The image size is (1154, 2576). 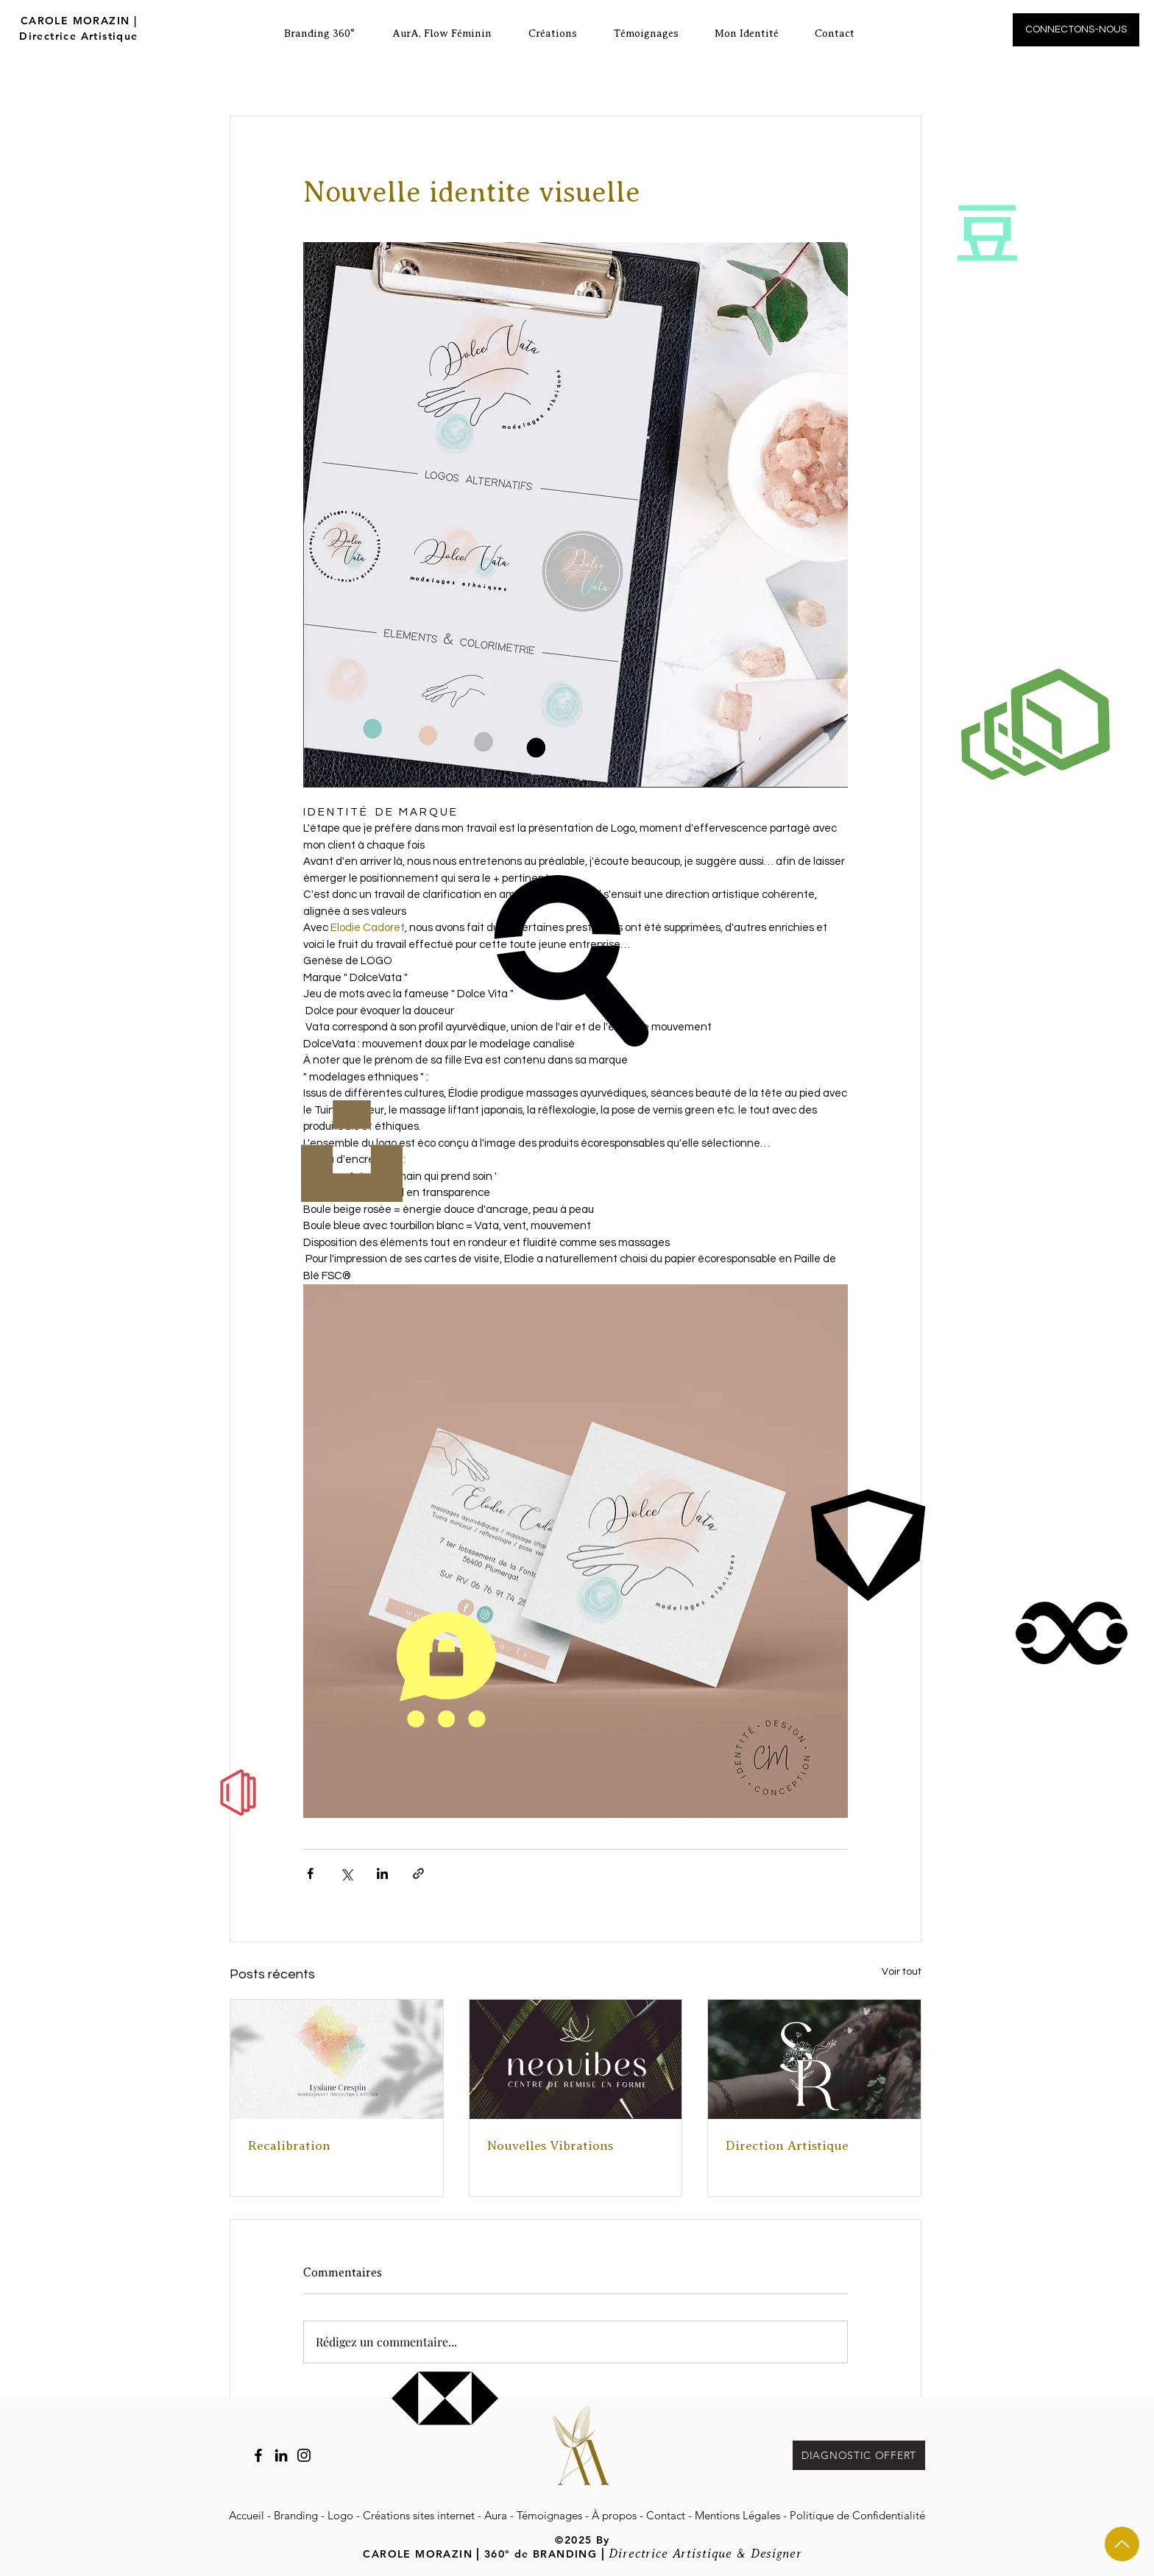 What do you see at coordinates (352, 1151) in the screenshot?
I see `open unsplash to browse stock photos` at bounding box center [352, 1151].